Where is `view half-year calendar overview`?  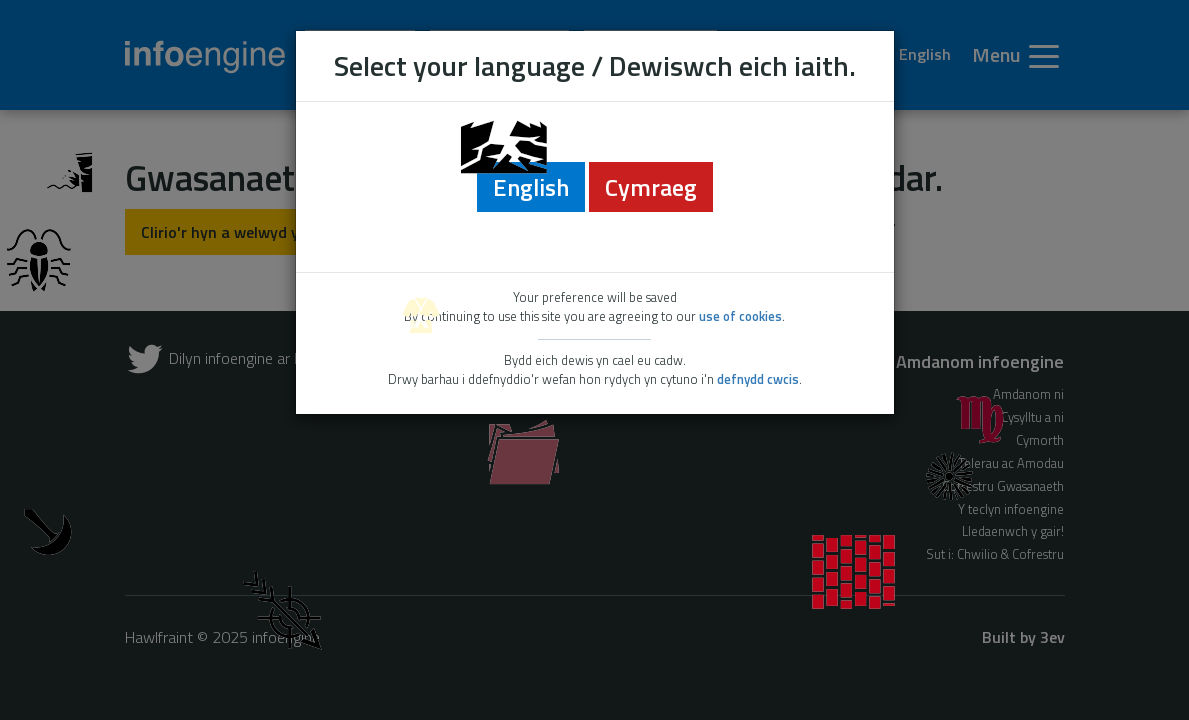
view half-year calendar overview is located at coordinates (853, 570).